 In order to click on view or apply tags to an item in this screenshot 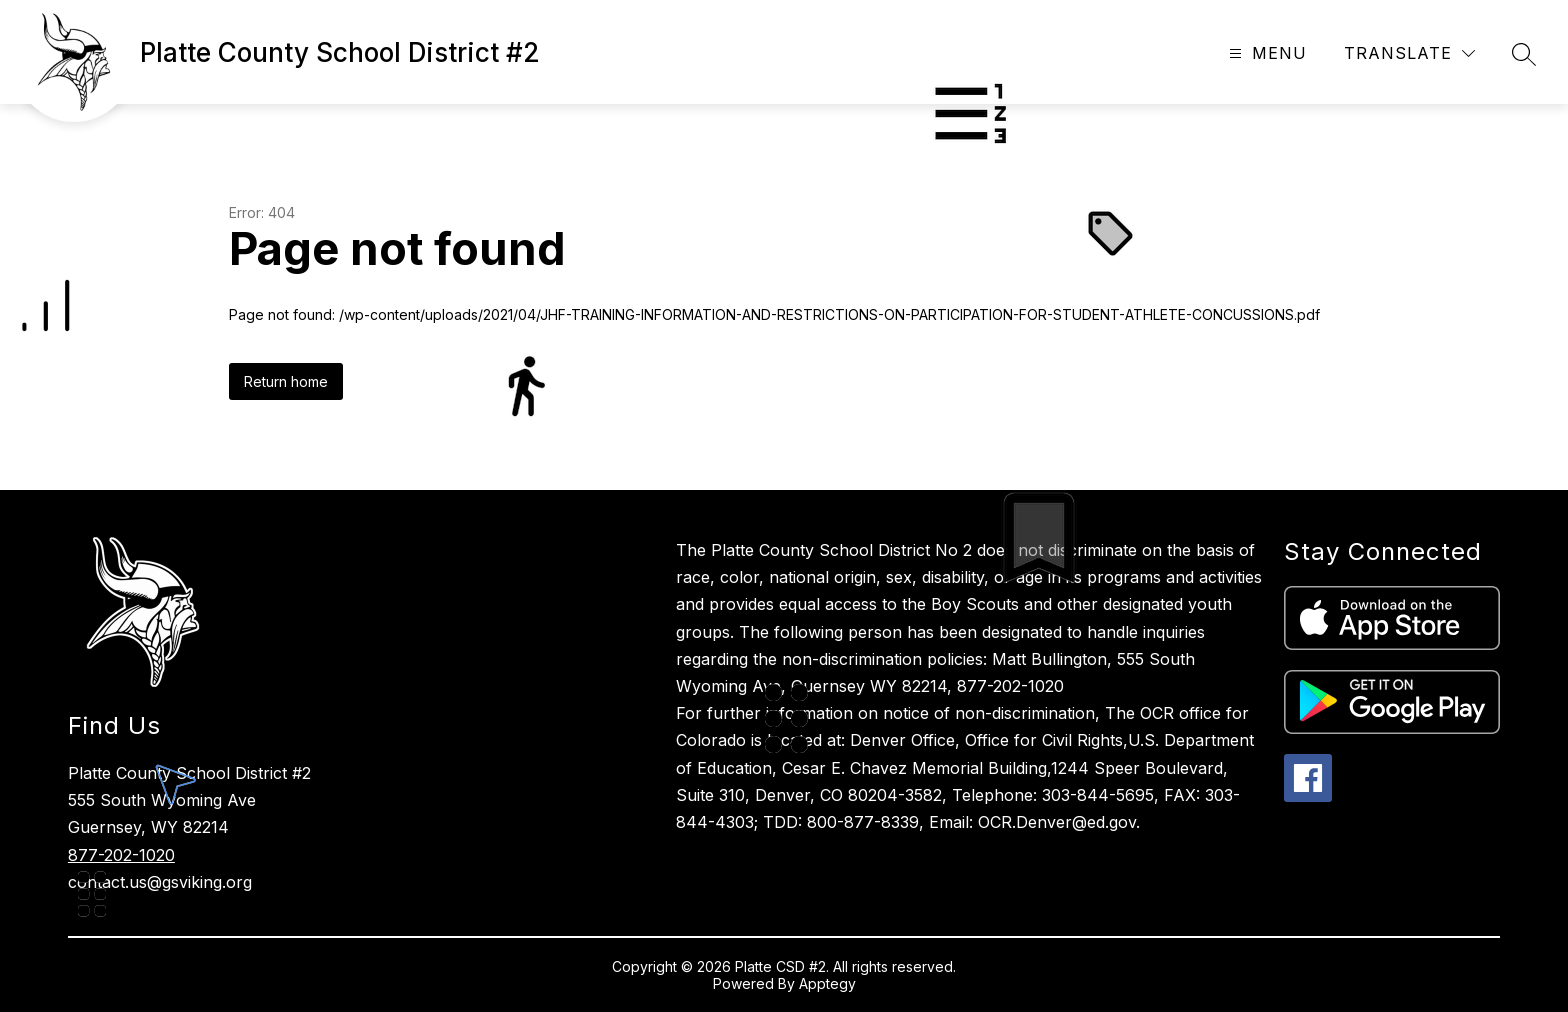, I will do `click(1110, 233)`.